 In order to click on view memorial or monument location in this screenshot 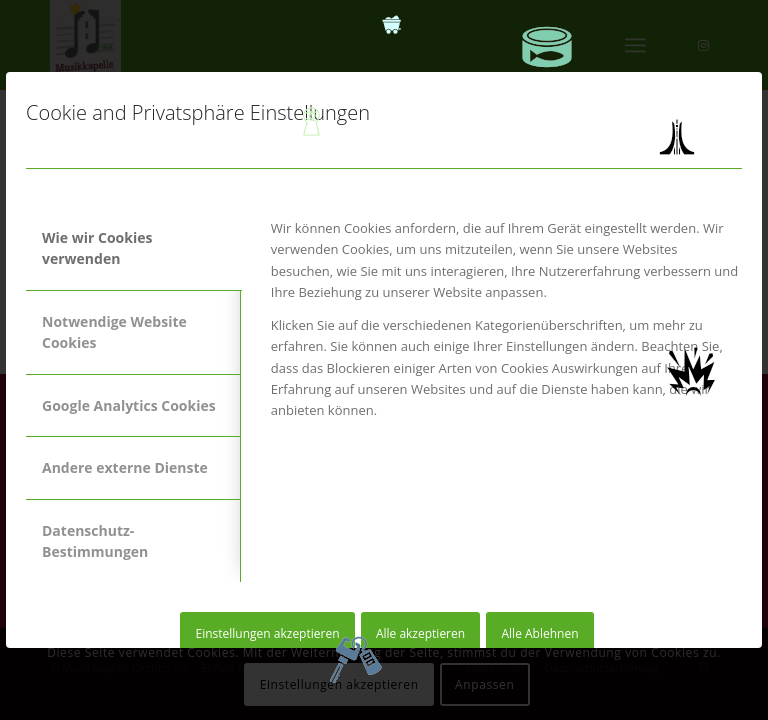, I will do `click(677, 137)`.